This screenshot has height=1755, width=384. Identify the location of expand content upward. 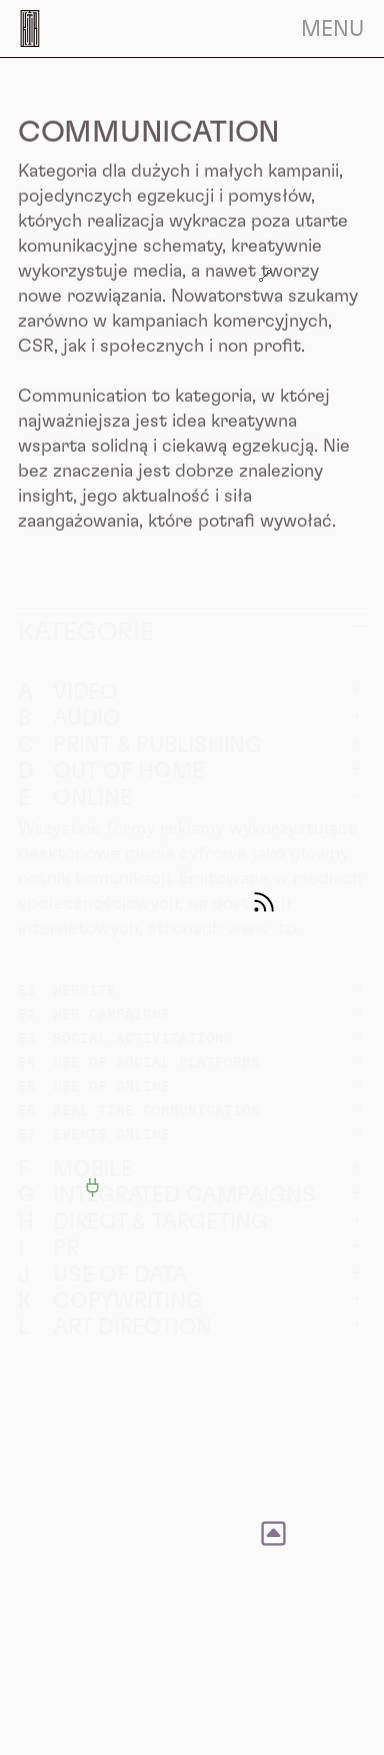
(273, 1533).